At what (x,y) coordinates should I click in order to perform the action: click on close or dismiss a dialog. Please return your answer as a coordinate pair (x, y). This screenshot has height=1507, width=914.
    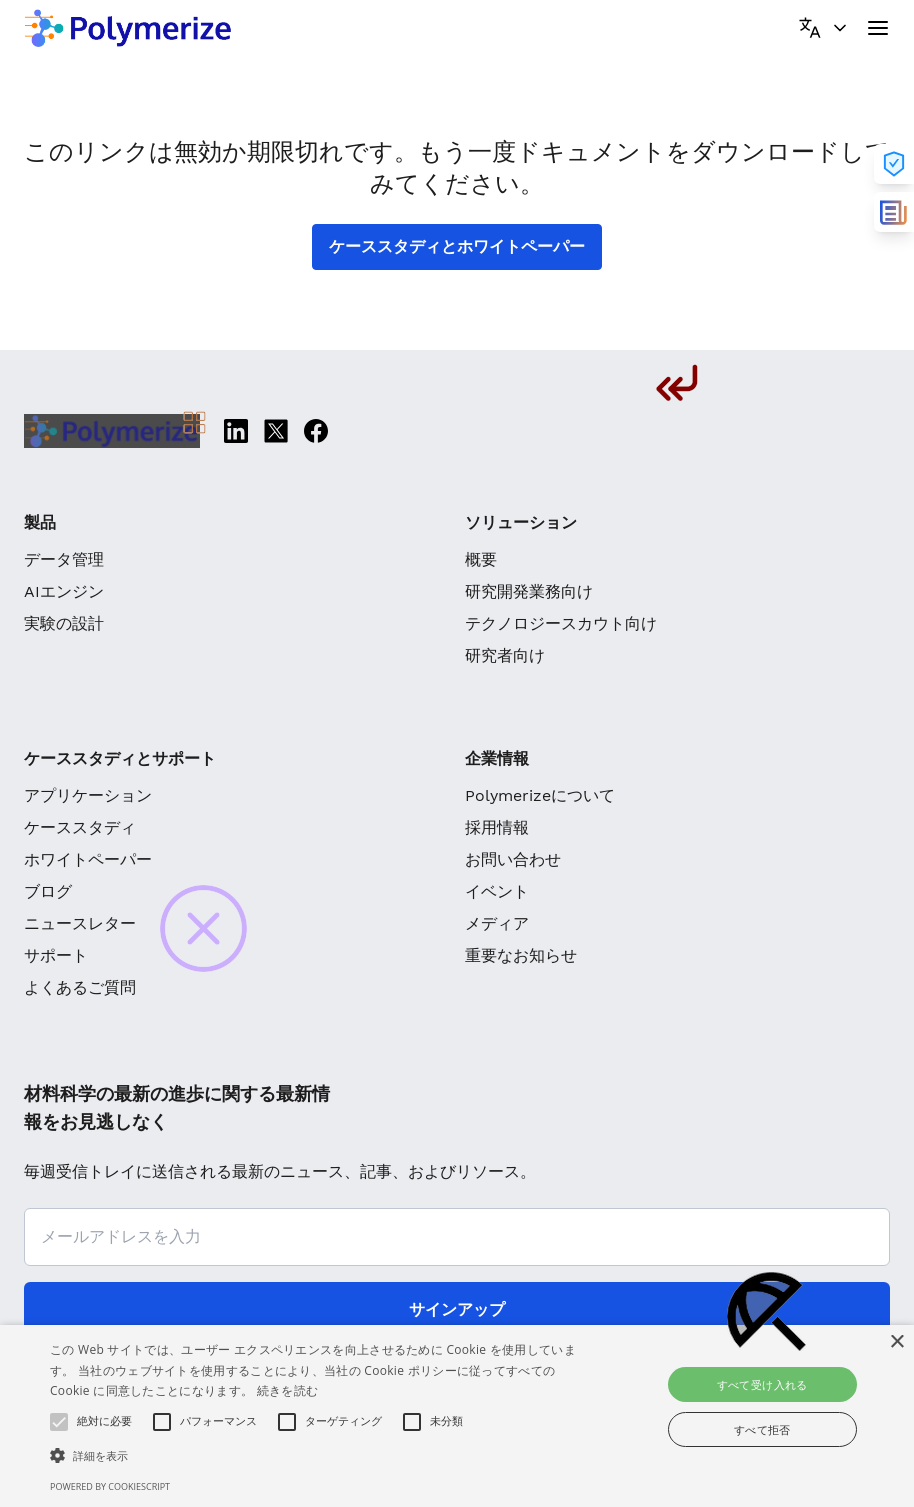
    Looking at the image, I should click on (203, 928).